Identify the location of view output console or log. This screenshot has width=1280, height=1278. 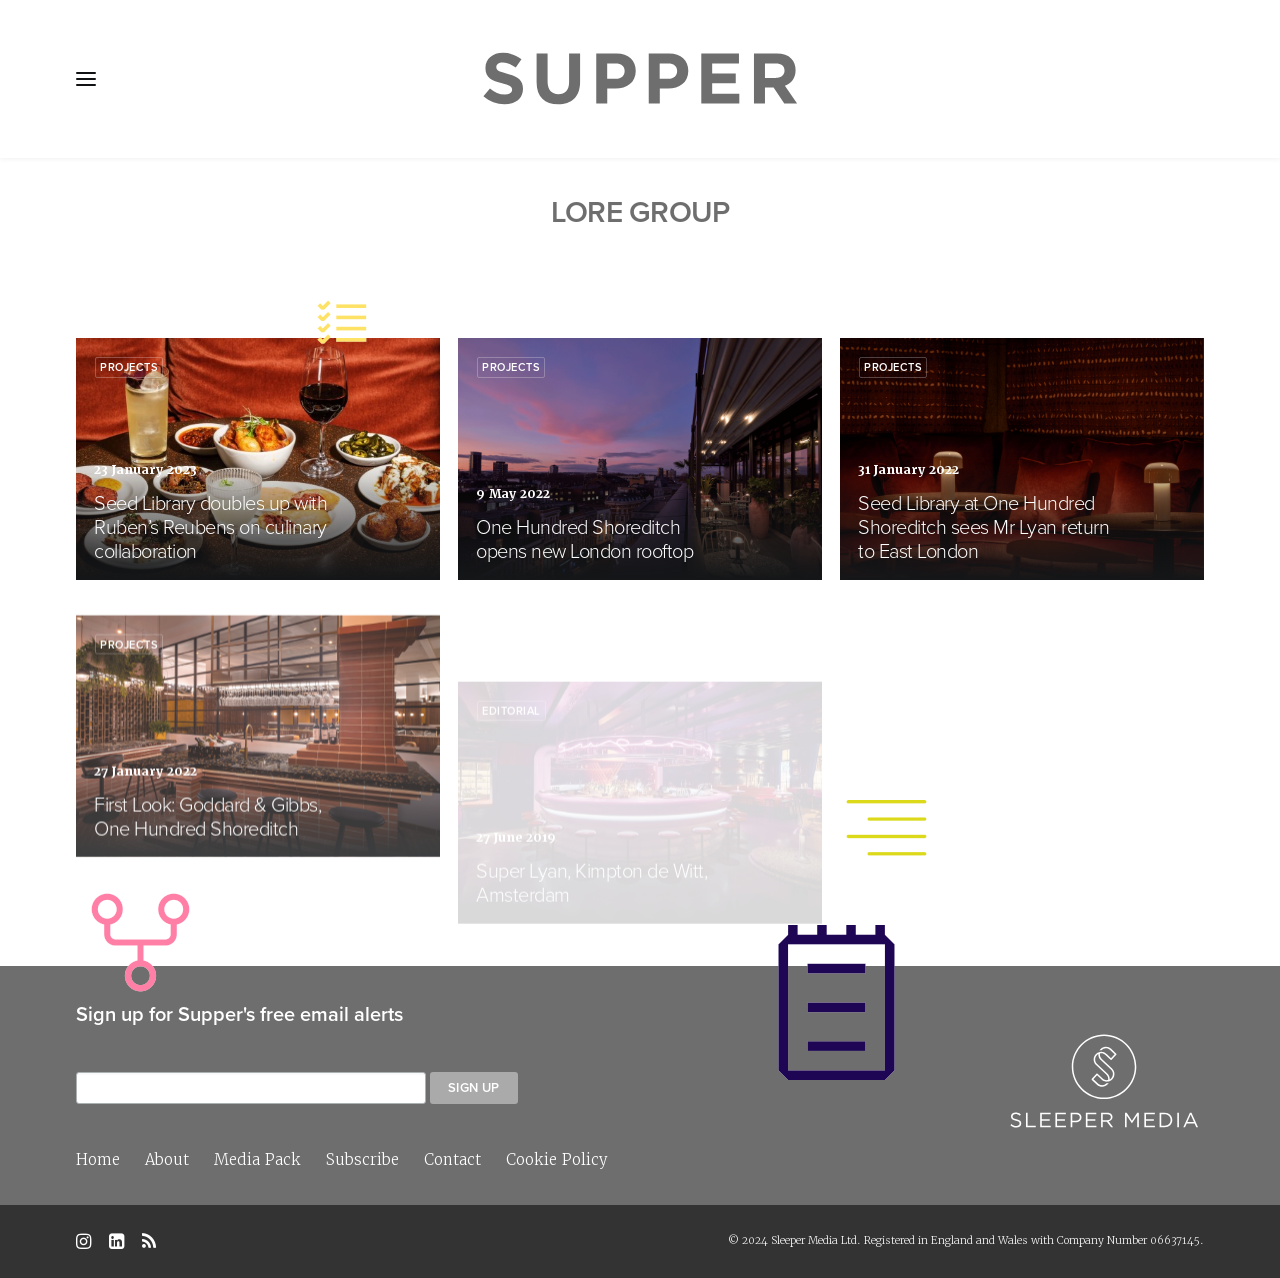
(836, 1002).